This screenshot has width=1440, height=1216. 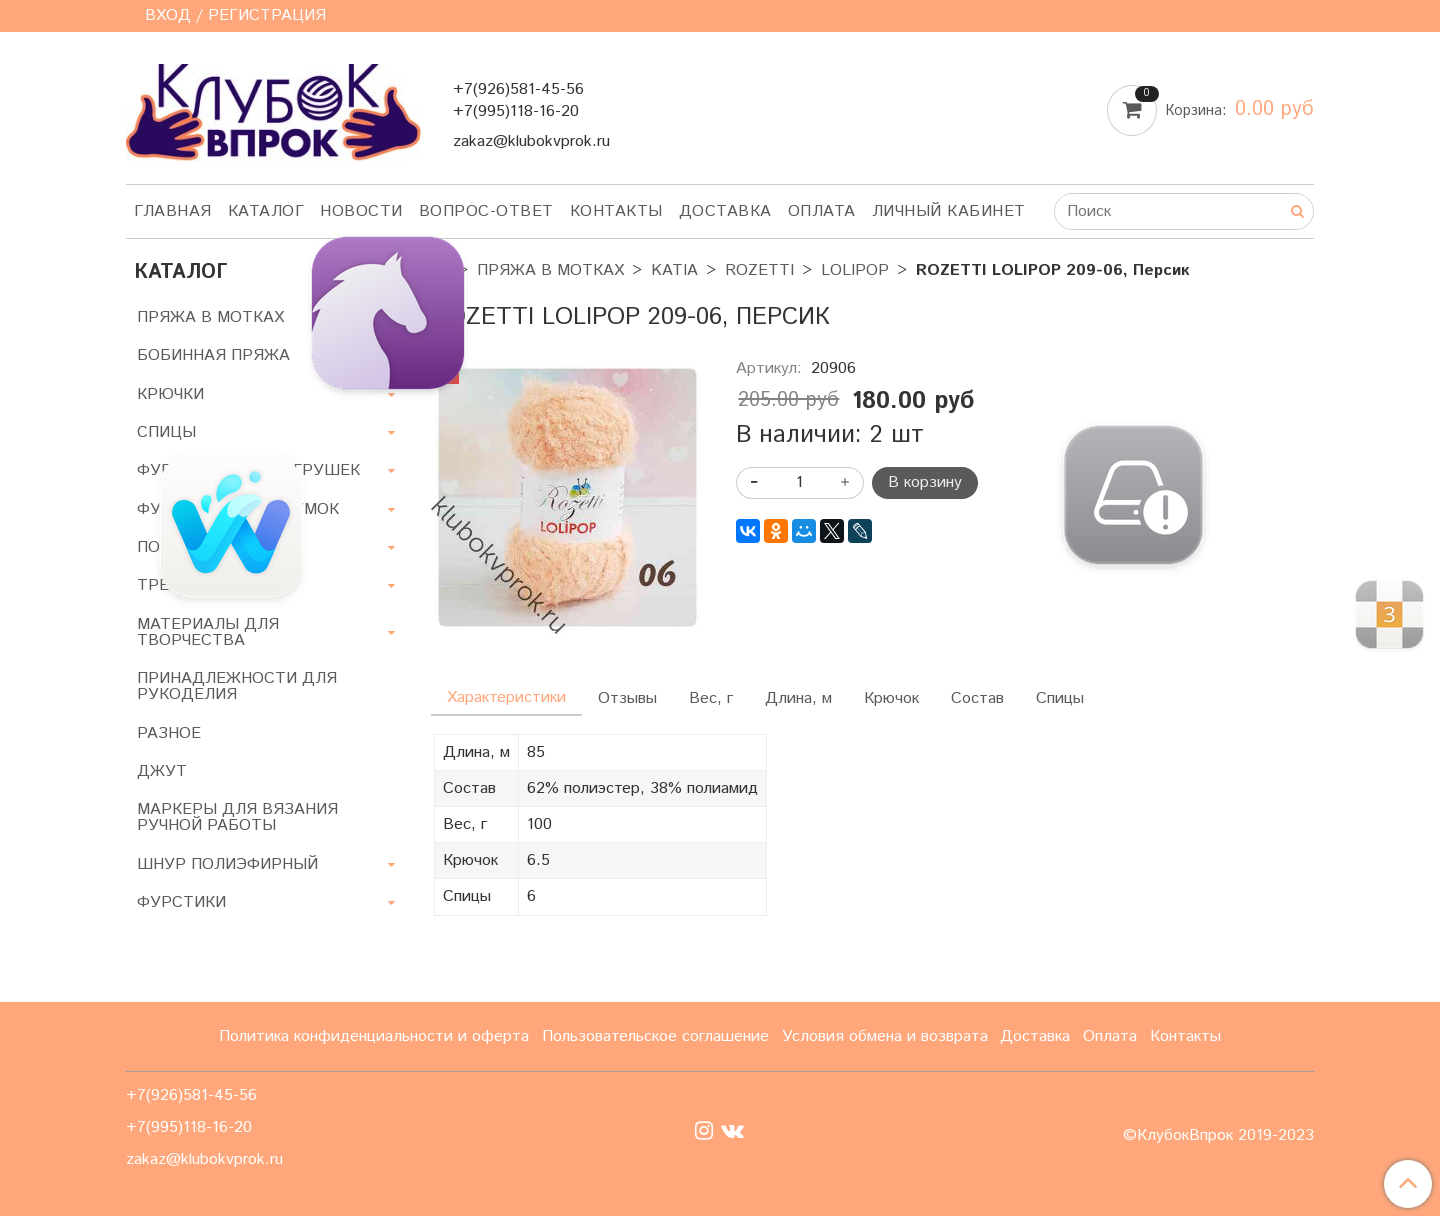 What do you see at coordinates (1389, 614) in the screenshot?
I see `open ksudoku puzzle game` at bounding box center [1389, 614].